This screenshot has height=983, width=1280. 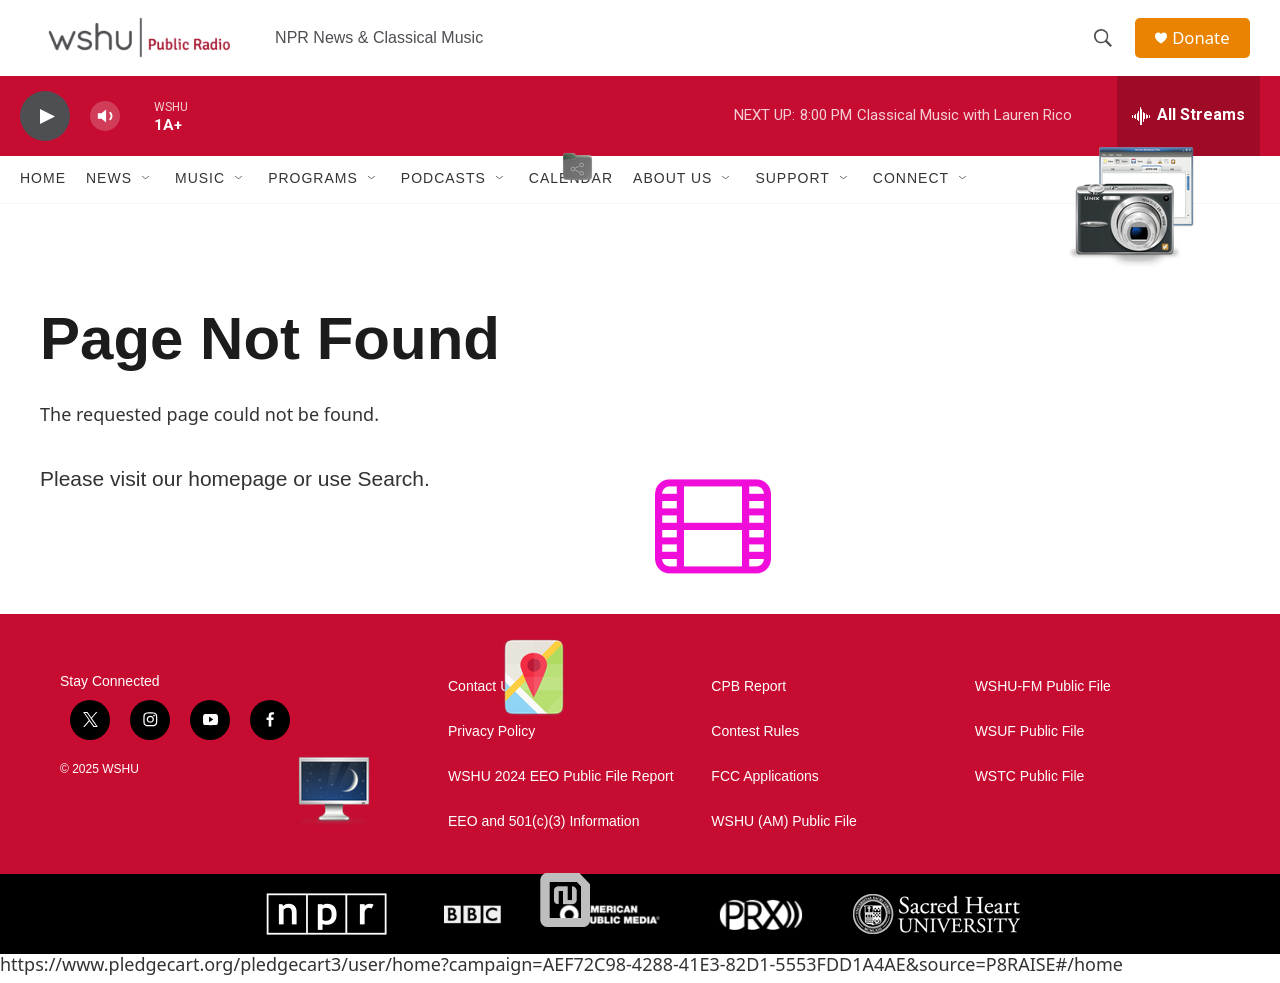 What do you see at coordinates (577, 166) in the screenshot?
I see `open your public shared folder` at bounding box center [577, 166].